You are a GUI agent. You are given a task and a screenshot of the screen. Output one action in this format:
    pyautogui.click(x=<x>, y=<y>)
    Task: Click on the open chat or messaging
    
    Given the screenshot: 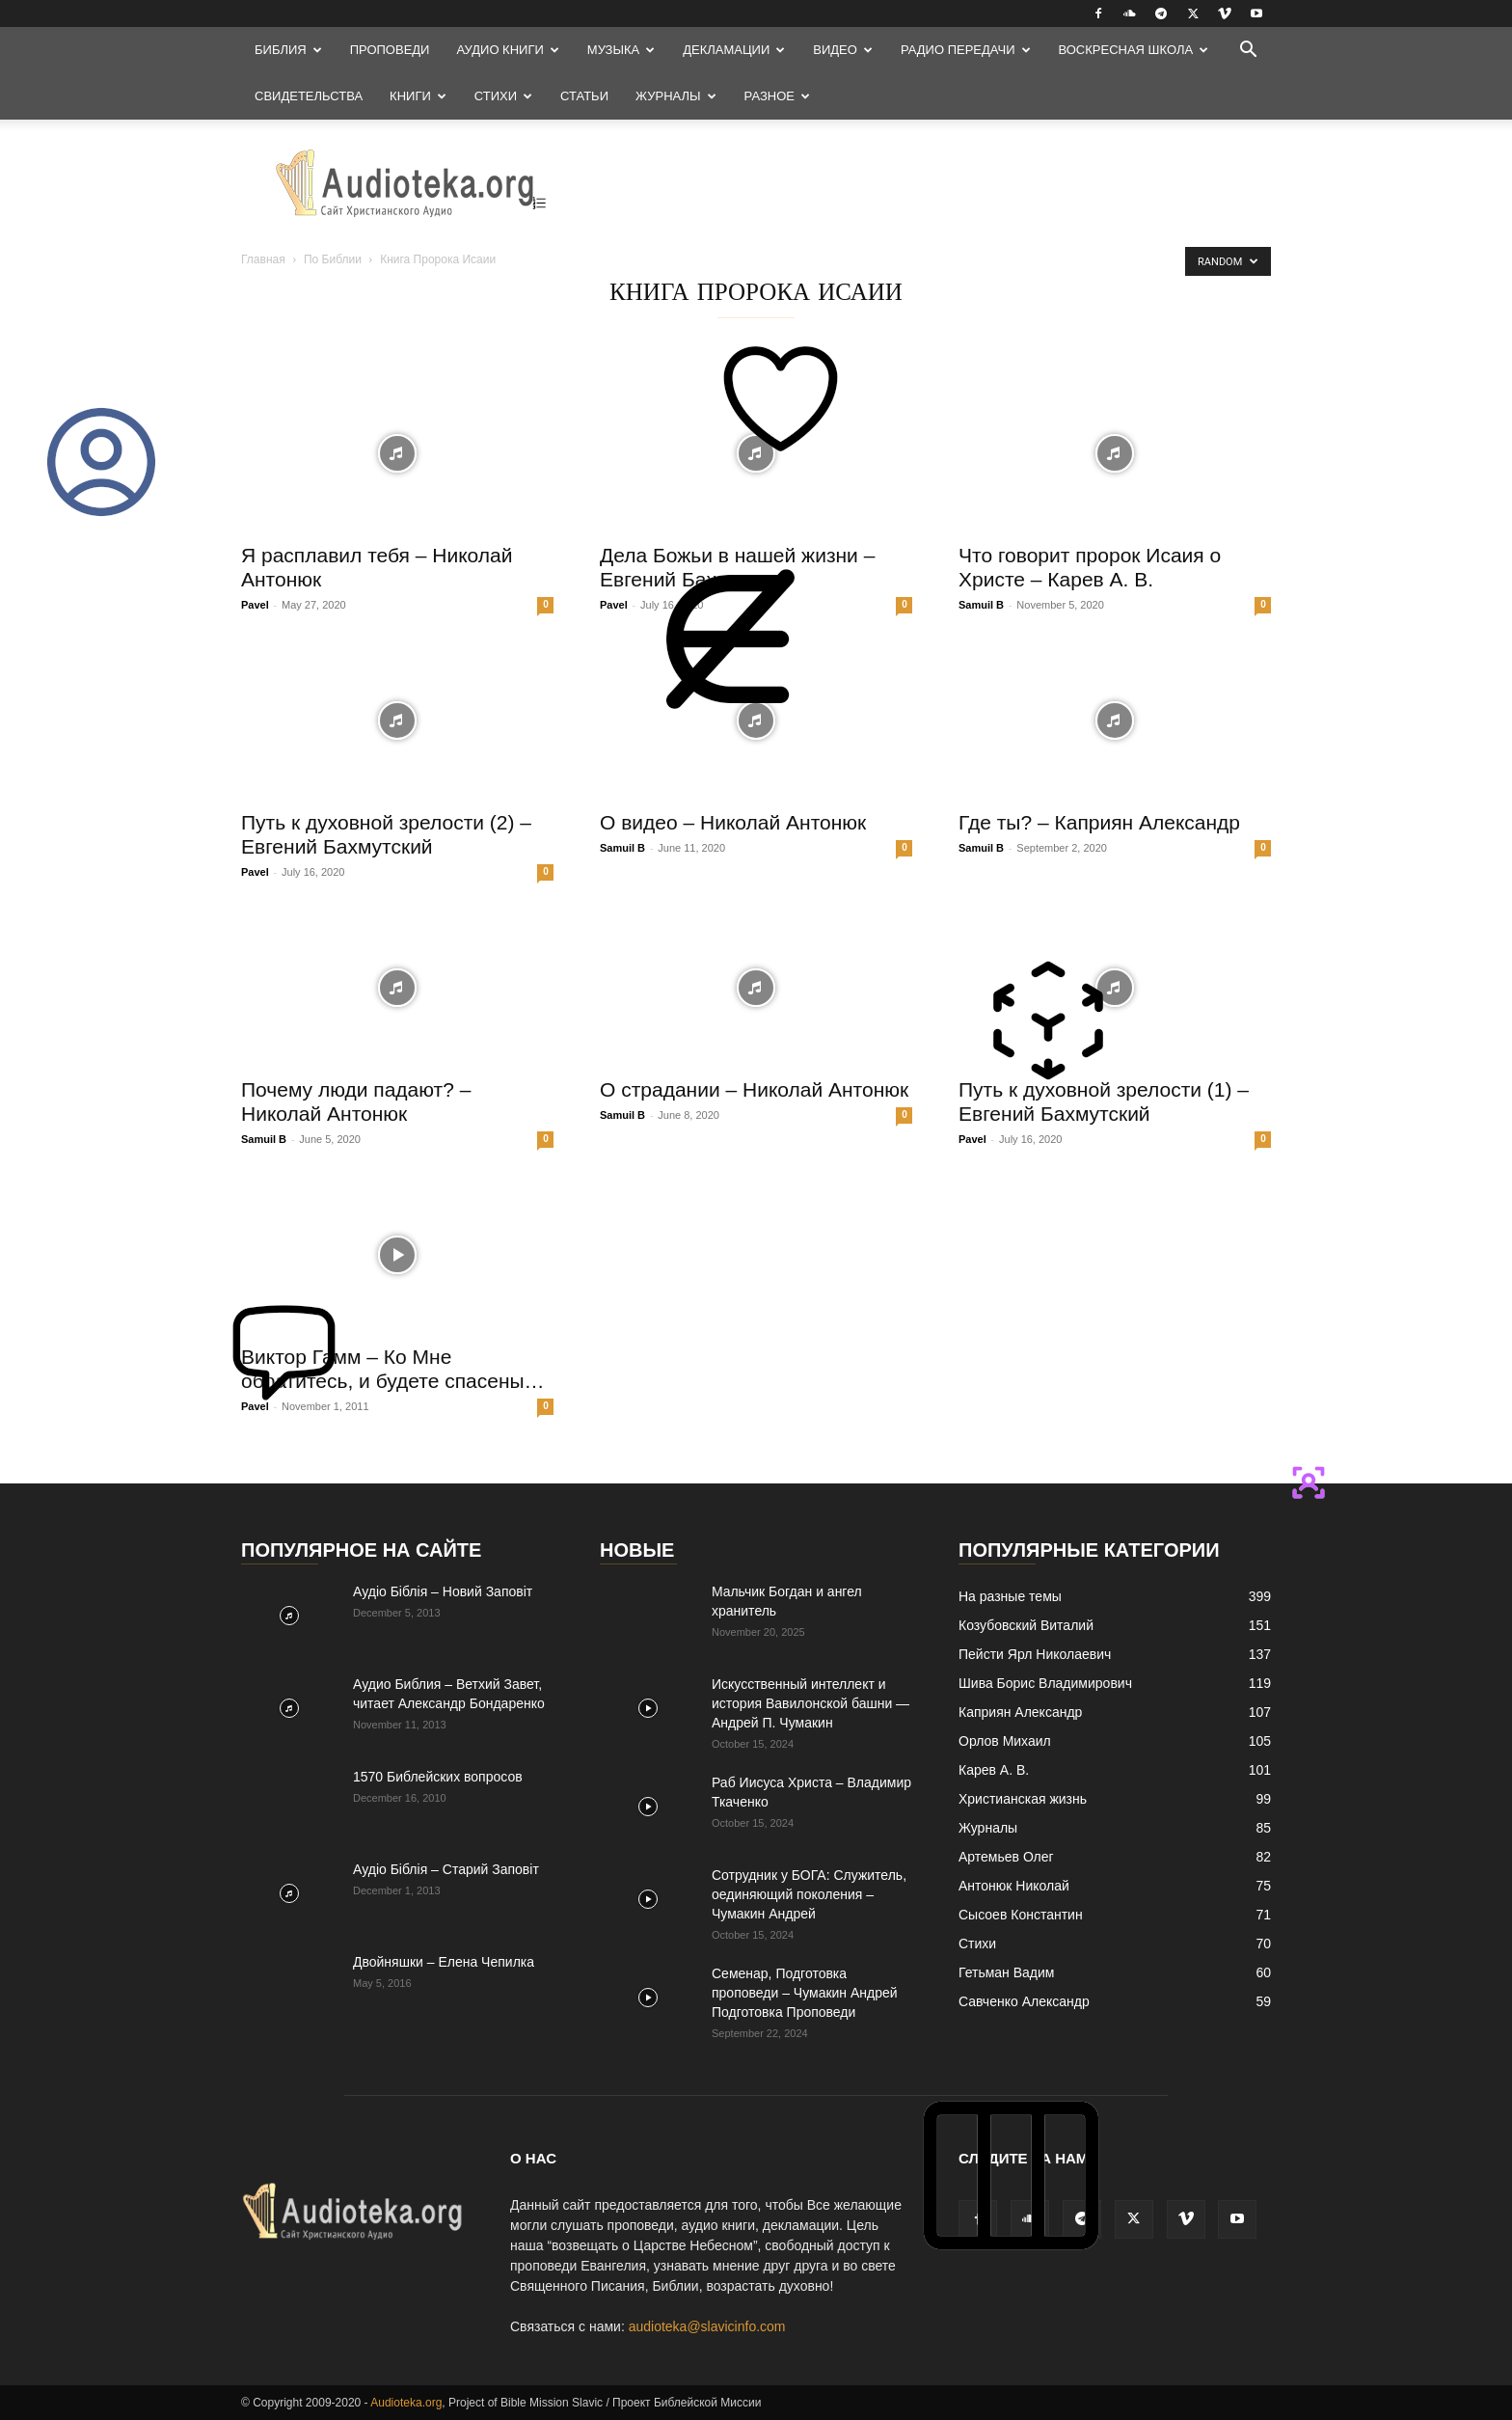 What is the action you would take?
    pyautogui.click(x=284, y=1352)
    